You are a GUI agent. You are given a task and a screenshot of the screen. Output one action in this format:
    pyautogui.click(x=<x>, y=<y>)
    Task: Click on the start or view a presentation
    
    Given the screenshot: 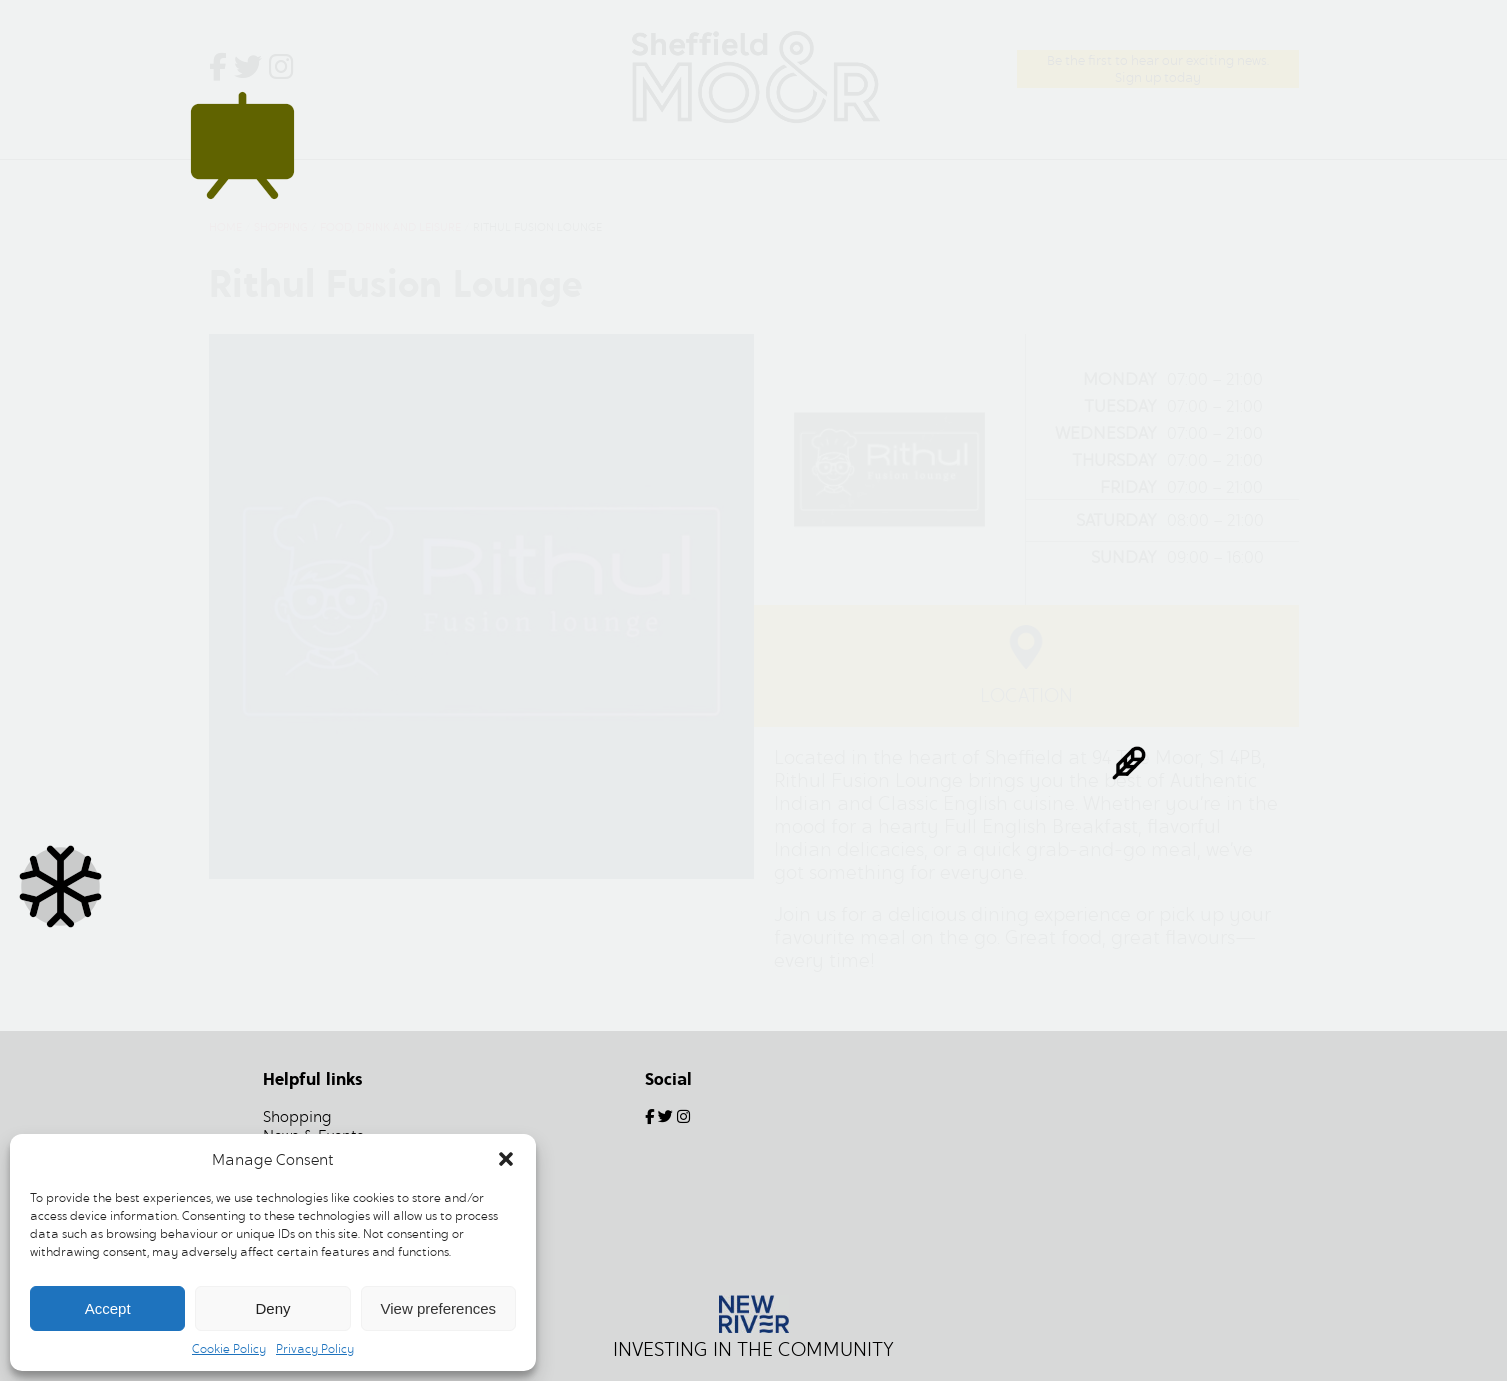 What is the action you would take?
    pyautogui.click(x=242, y=147)
    